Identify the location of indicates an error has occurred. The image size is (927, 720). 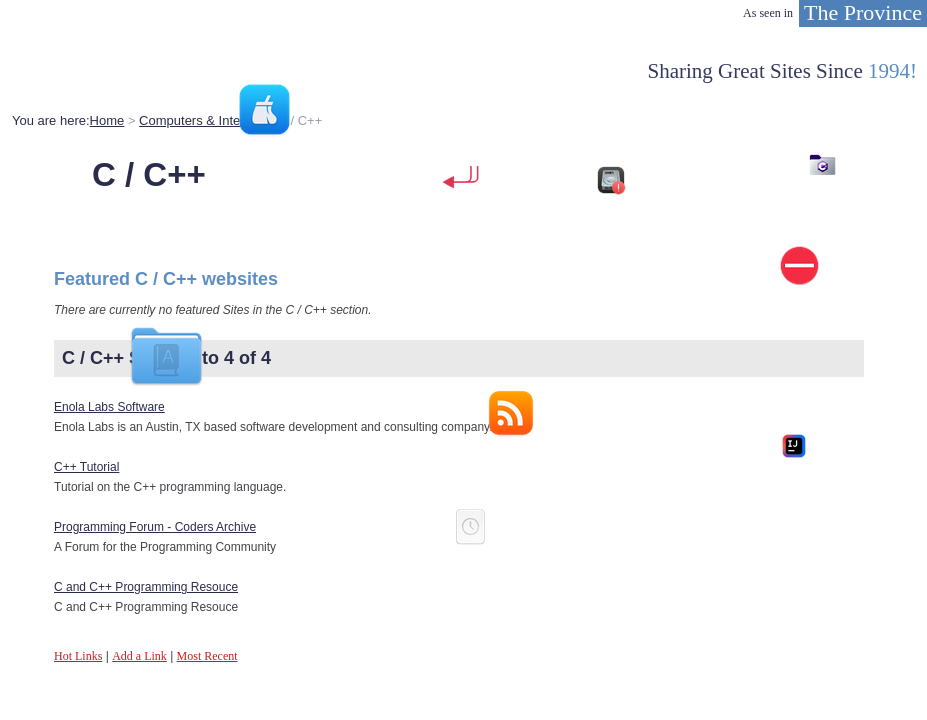
(799, 265).